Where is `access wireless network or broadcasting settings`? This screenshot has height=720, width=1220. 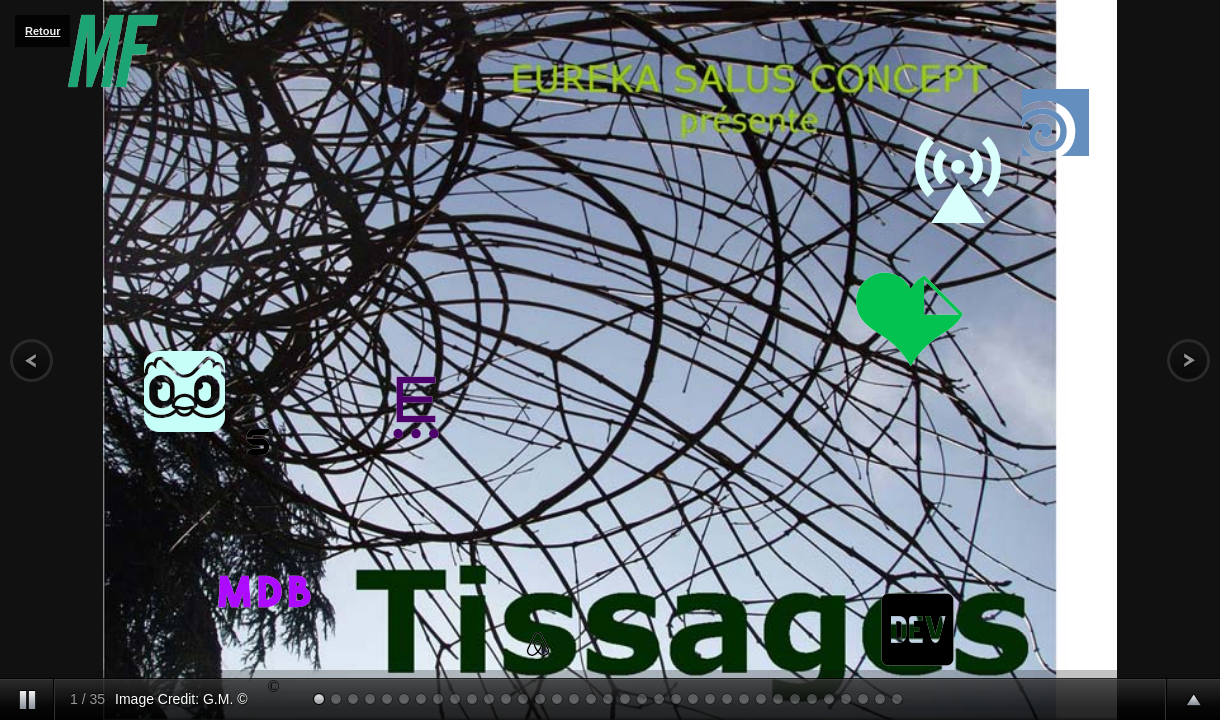
access wireless network or broadcasting settings is located at coordinates (958, 178).